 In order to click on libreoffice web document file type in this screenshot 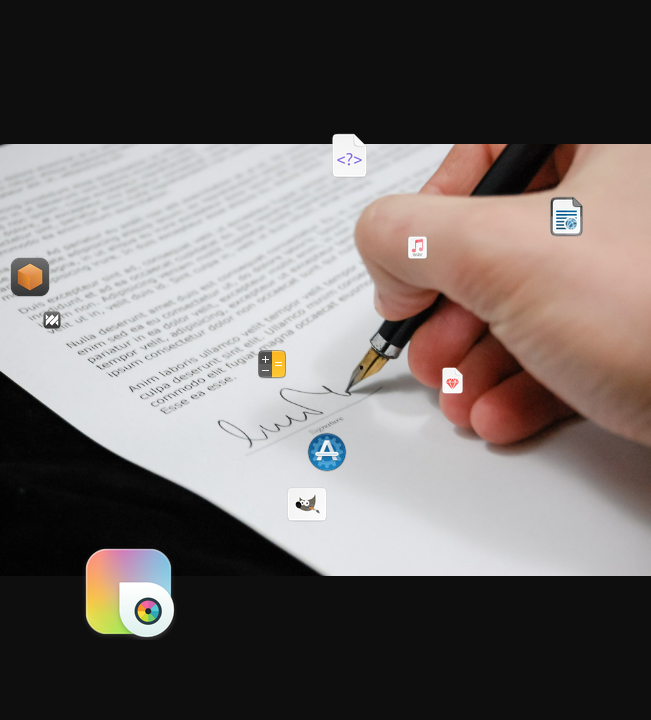, I will do `click(566, 216)`.